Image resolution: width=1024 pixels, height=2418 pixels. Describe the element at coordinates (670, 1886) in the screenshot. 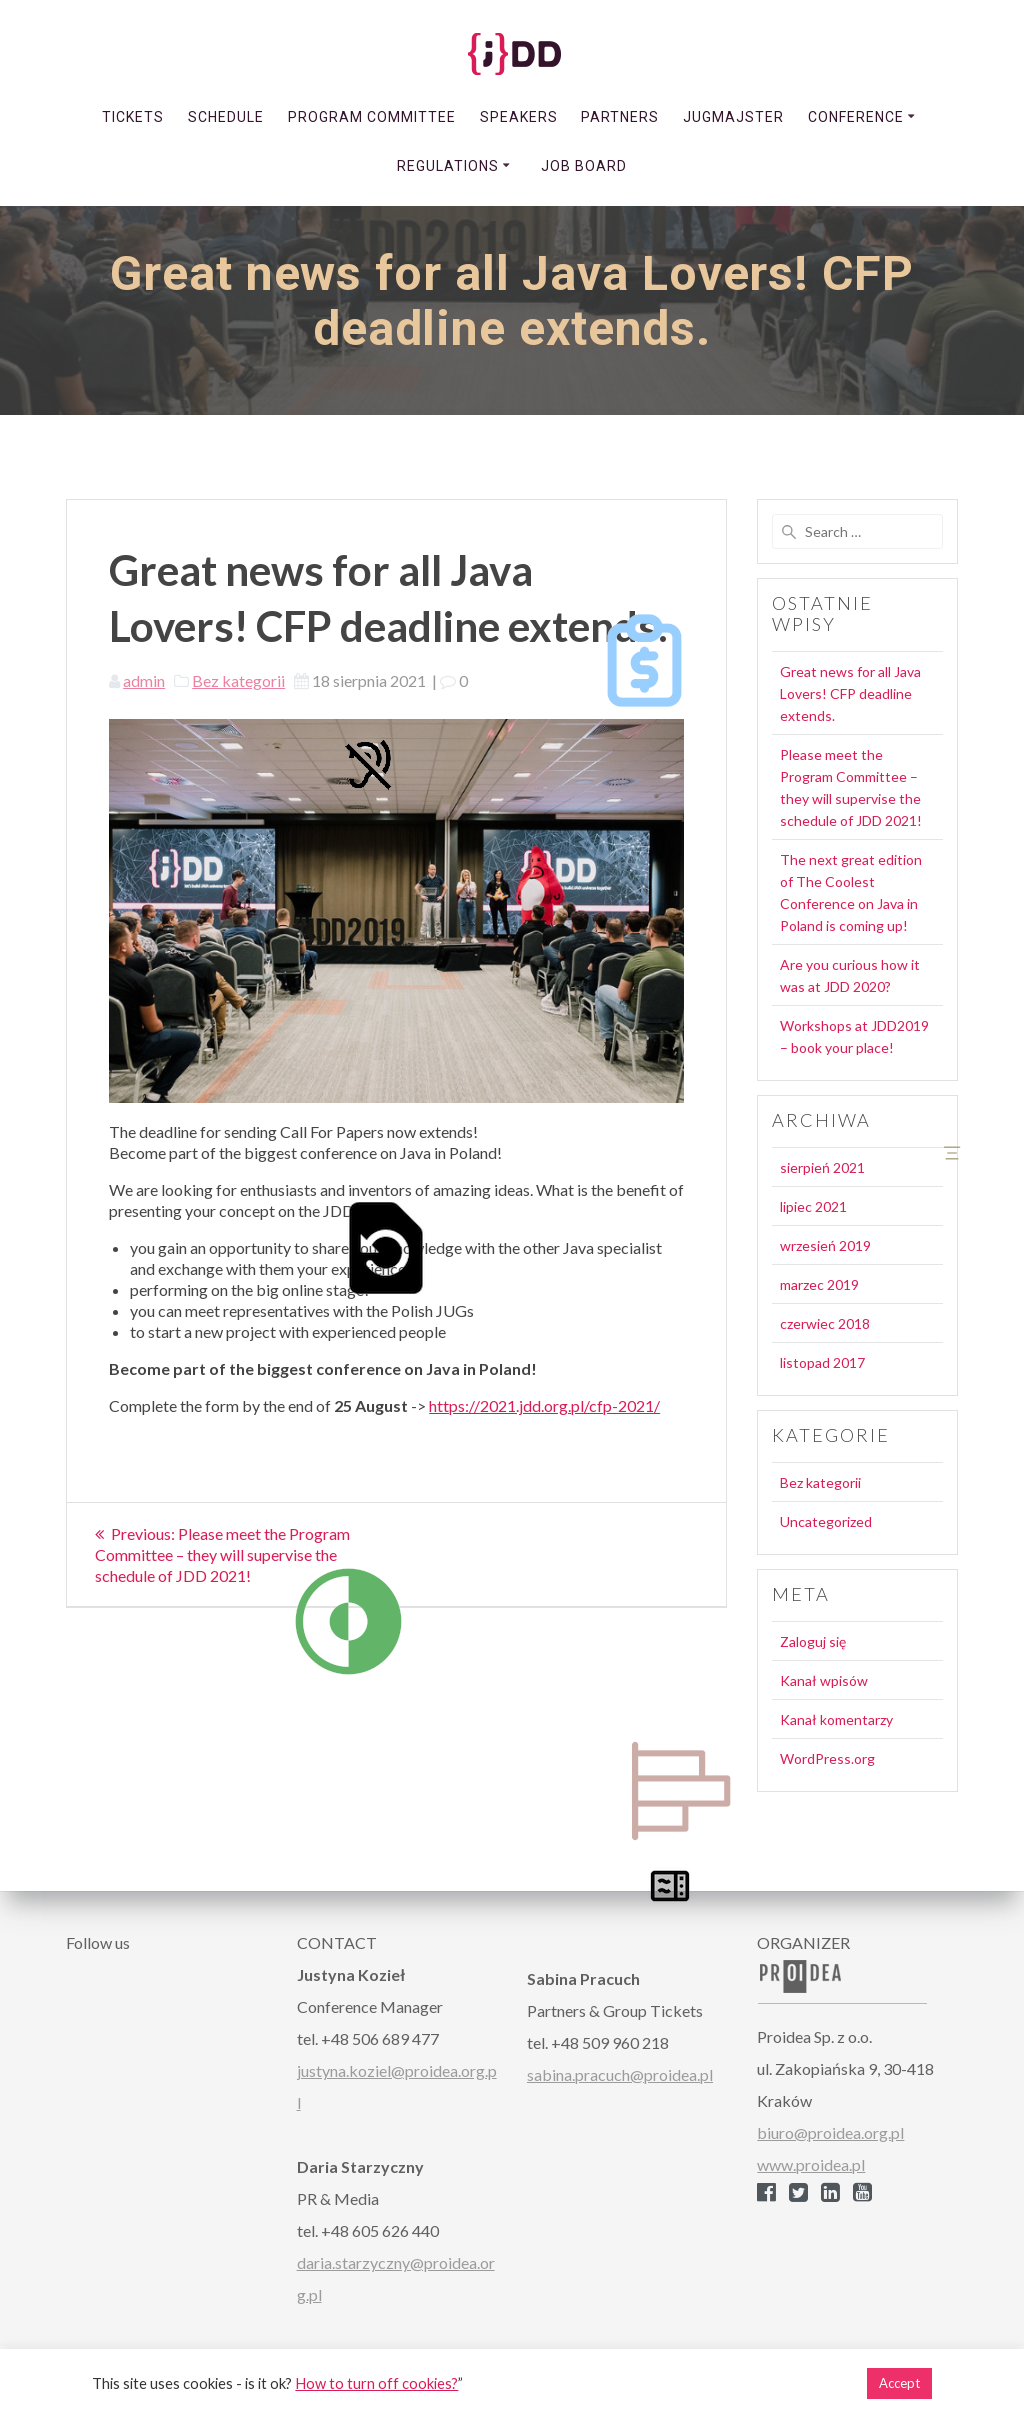

I see `microwave or kitchen appliance control` at that location.